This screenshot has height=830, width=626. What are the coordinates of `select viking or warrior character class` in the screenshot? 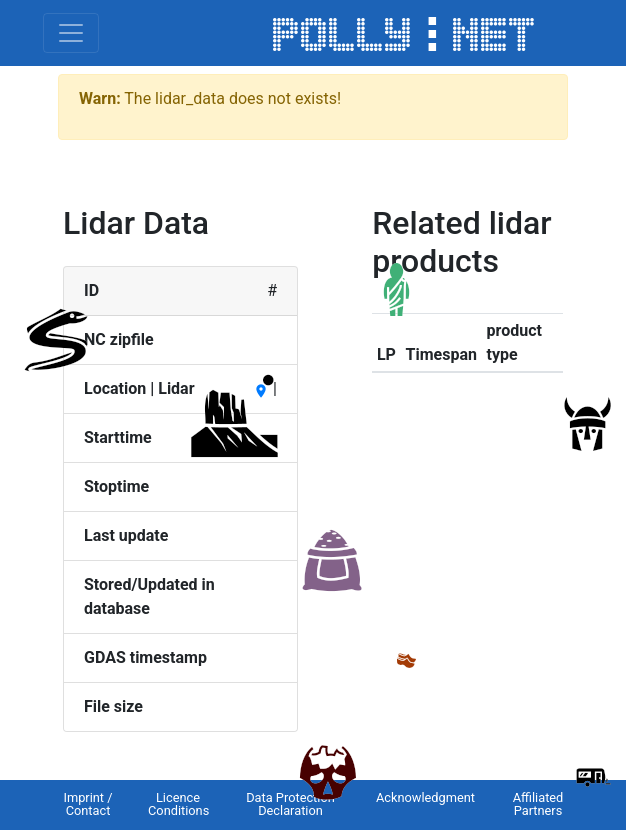 It's located at (588, 424).